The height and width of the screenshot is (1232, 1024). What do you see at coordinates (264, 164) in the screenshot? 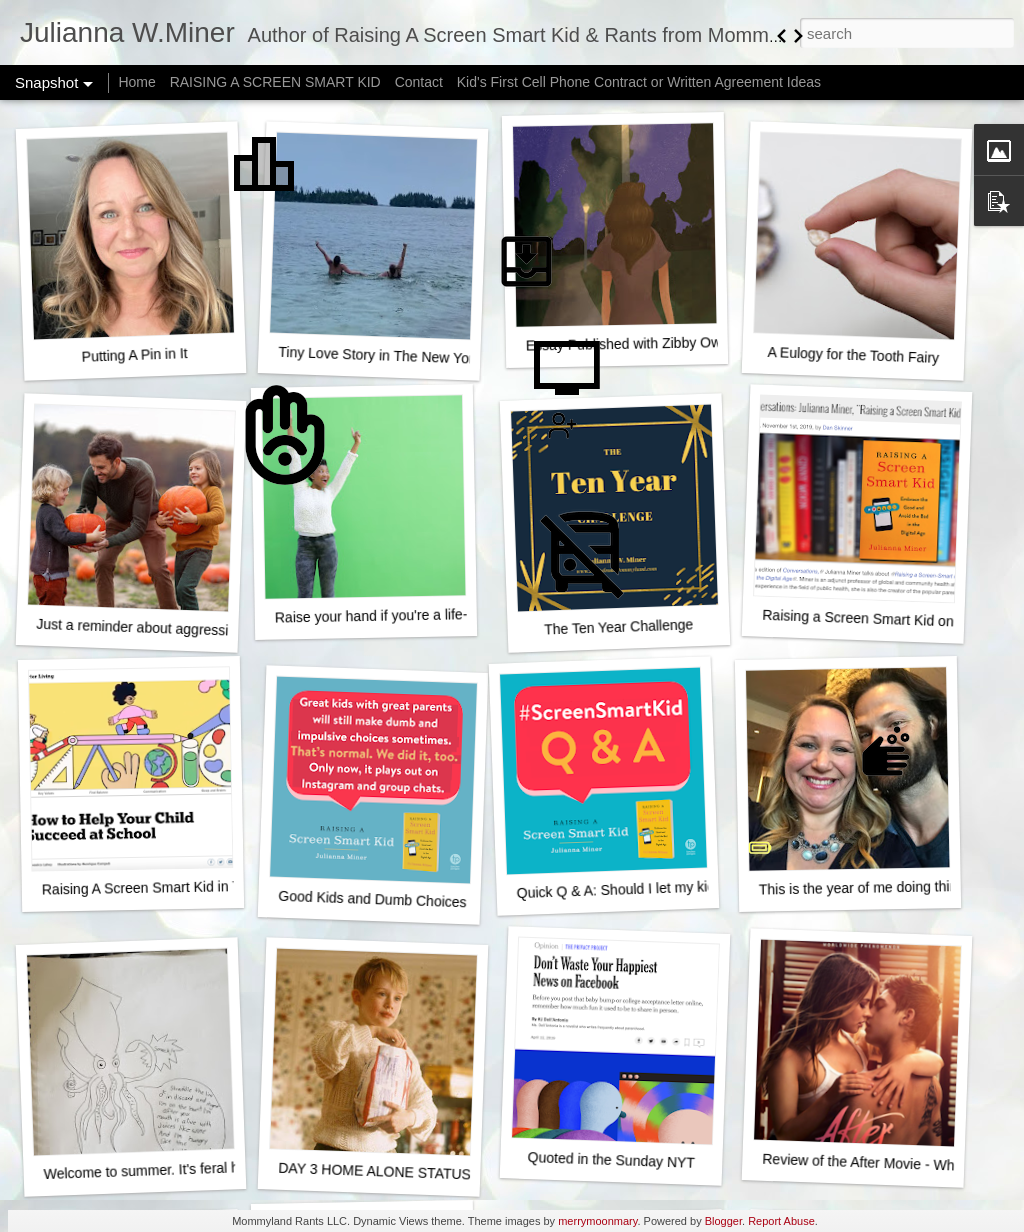
I see `view leaderboard rankings` at bounding box center [264, 164].